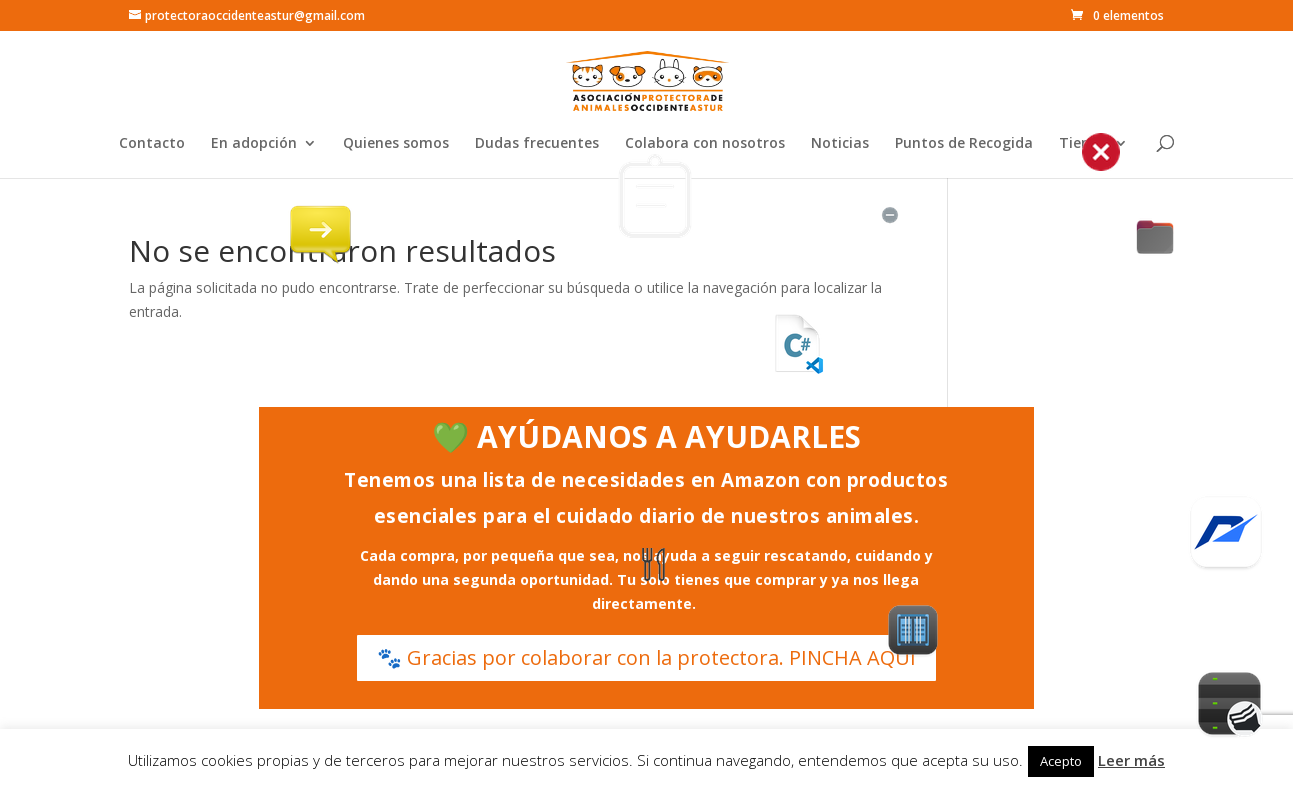 This screenshot has width=1293, height=789. I want to click on launch need for speed nitro racing game, so click(1226, 532).